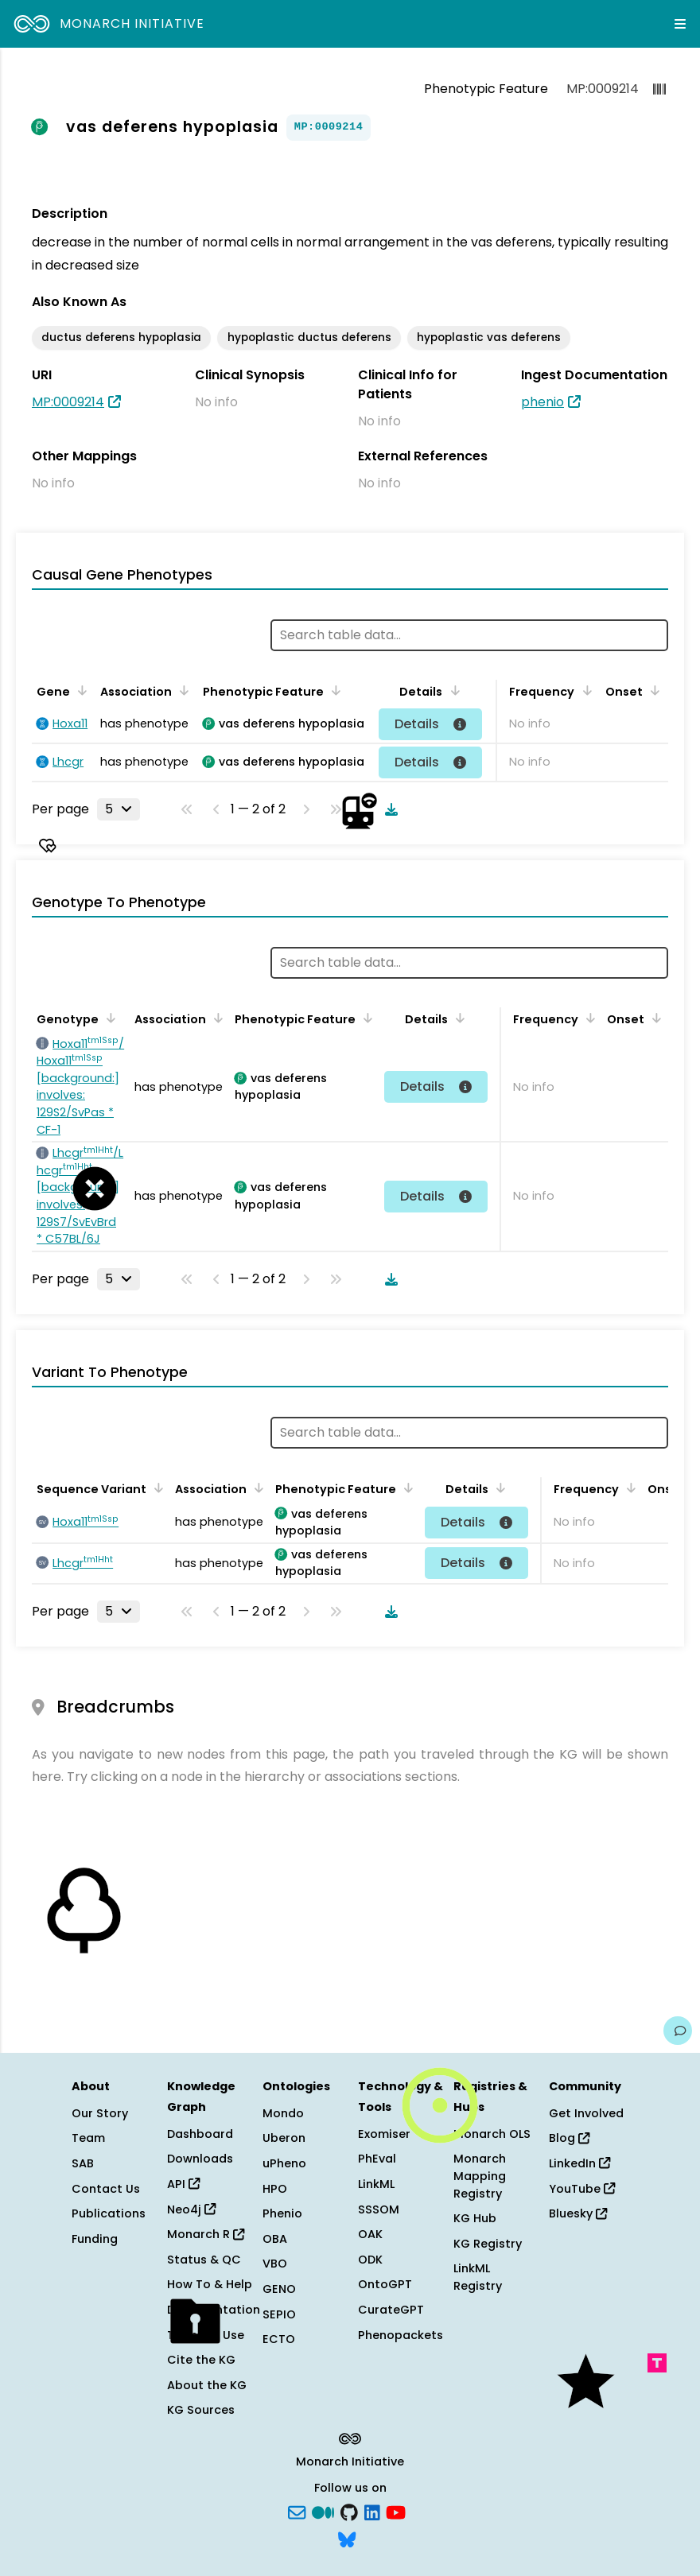  I want to click on mark item as favorite, so click(585, 2382).